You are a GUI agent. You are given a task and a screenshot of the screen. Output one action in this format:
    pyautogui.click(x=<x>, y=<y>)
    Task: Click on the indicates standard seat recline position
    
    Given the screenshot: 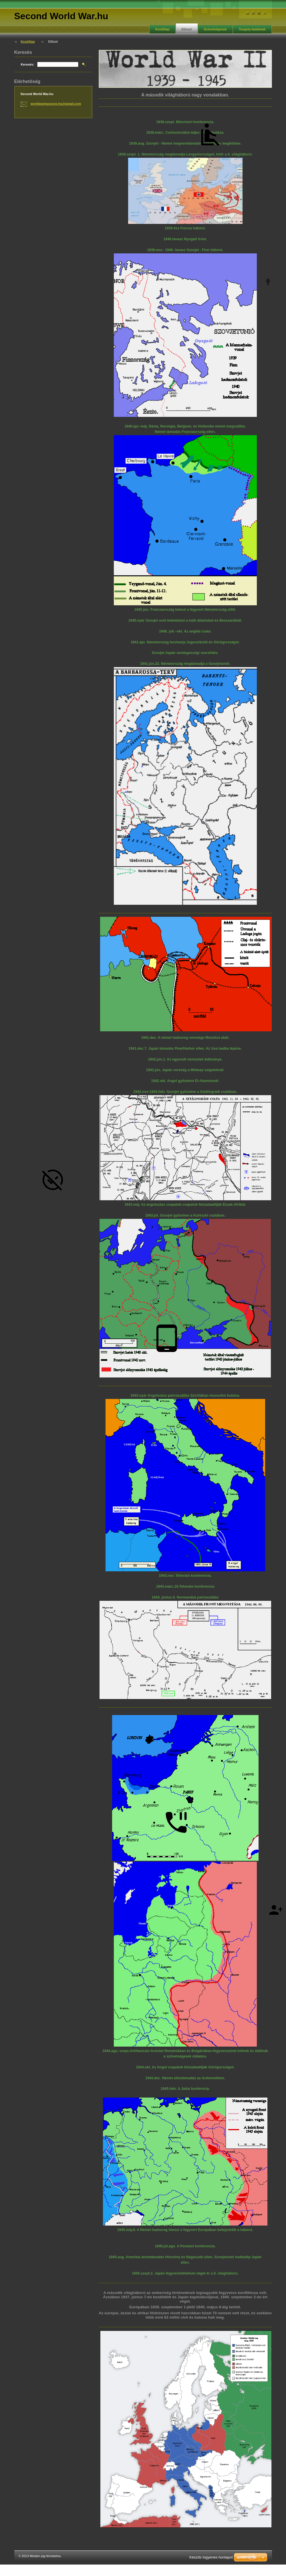 What is the action you would take?
    pyautogui.click(x=210, y=135)
    